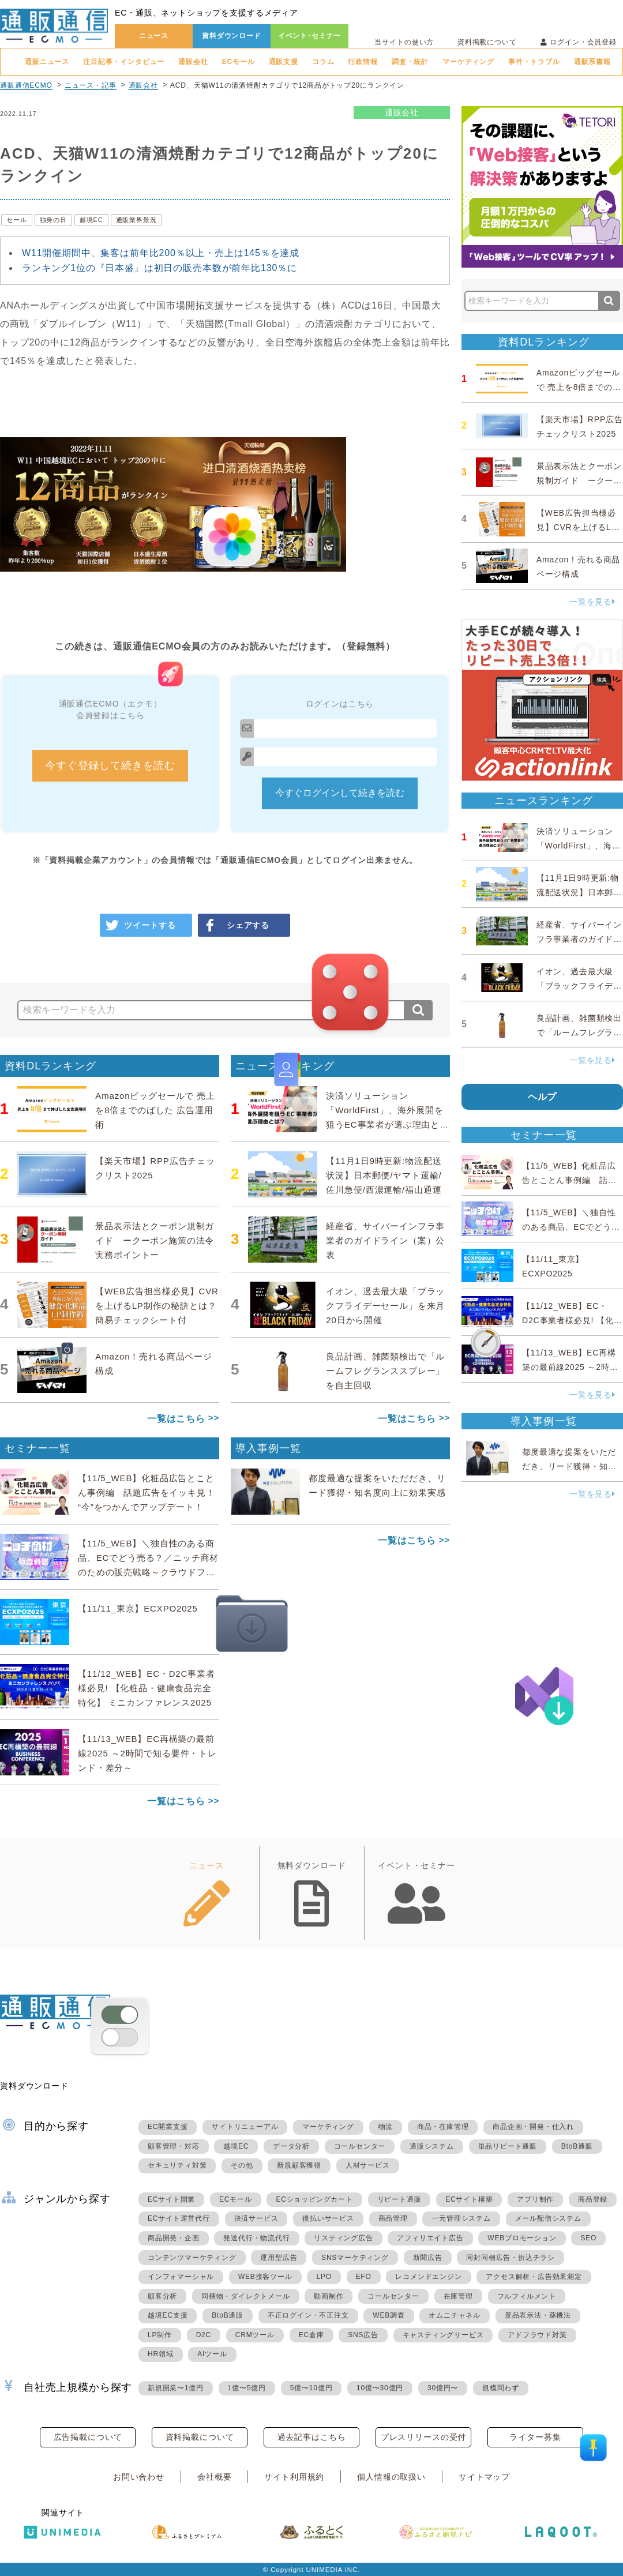 This screenshot has height=2576, width=623. What do you see at coordinates (544, 1696) in the screenshot?
I see `open visual studio installer` at bounding box center [544, 1696].